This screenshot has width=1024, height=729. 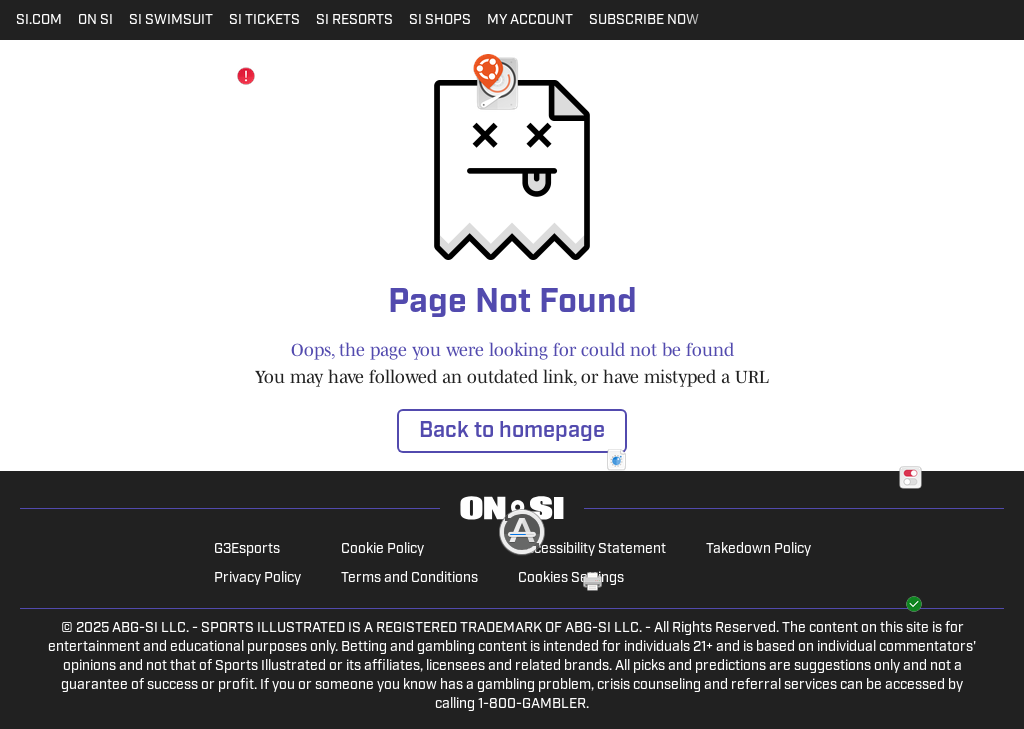 I want to click on launch the ubiquity installer for ubuntu, so click(x=497, y=83).